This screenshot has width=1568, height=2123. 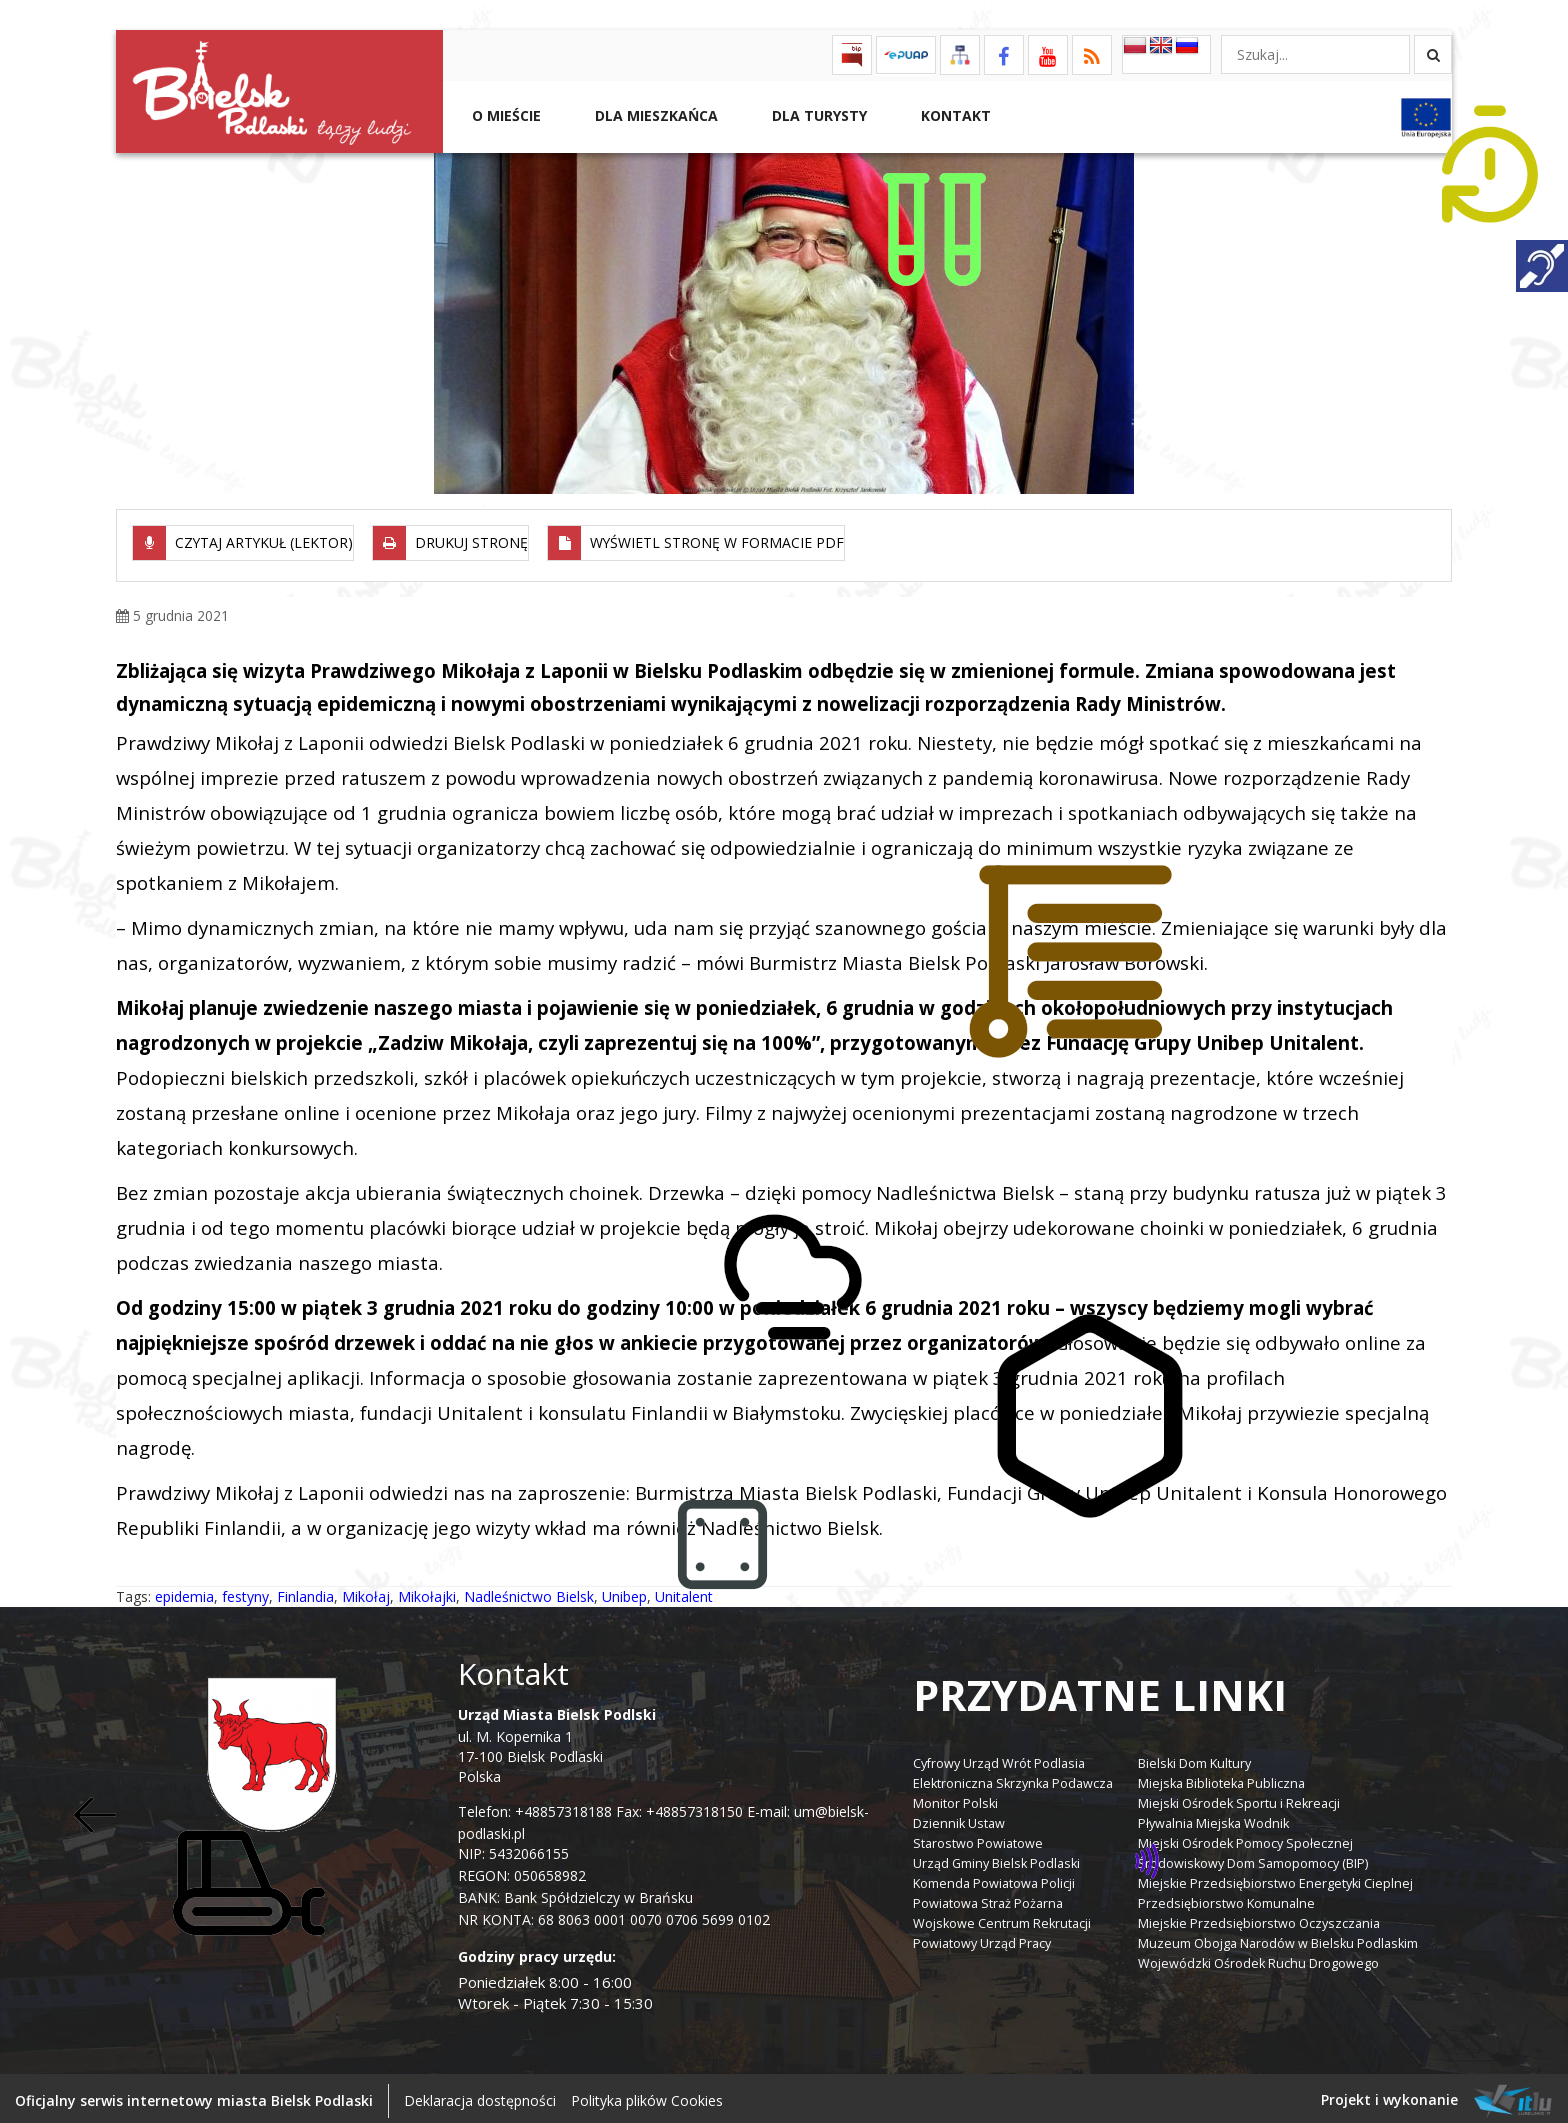 What do you see at coordinates (934, 229) in the screenshot?
I see `access lab results or diagnostics` at bounding box center [934, 229].